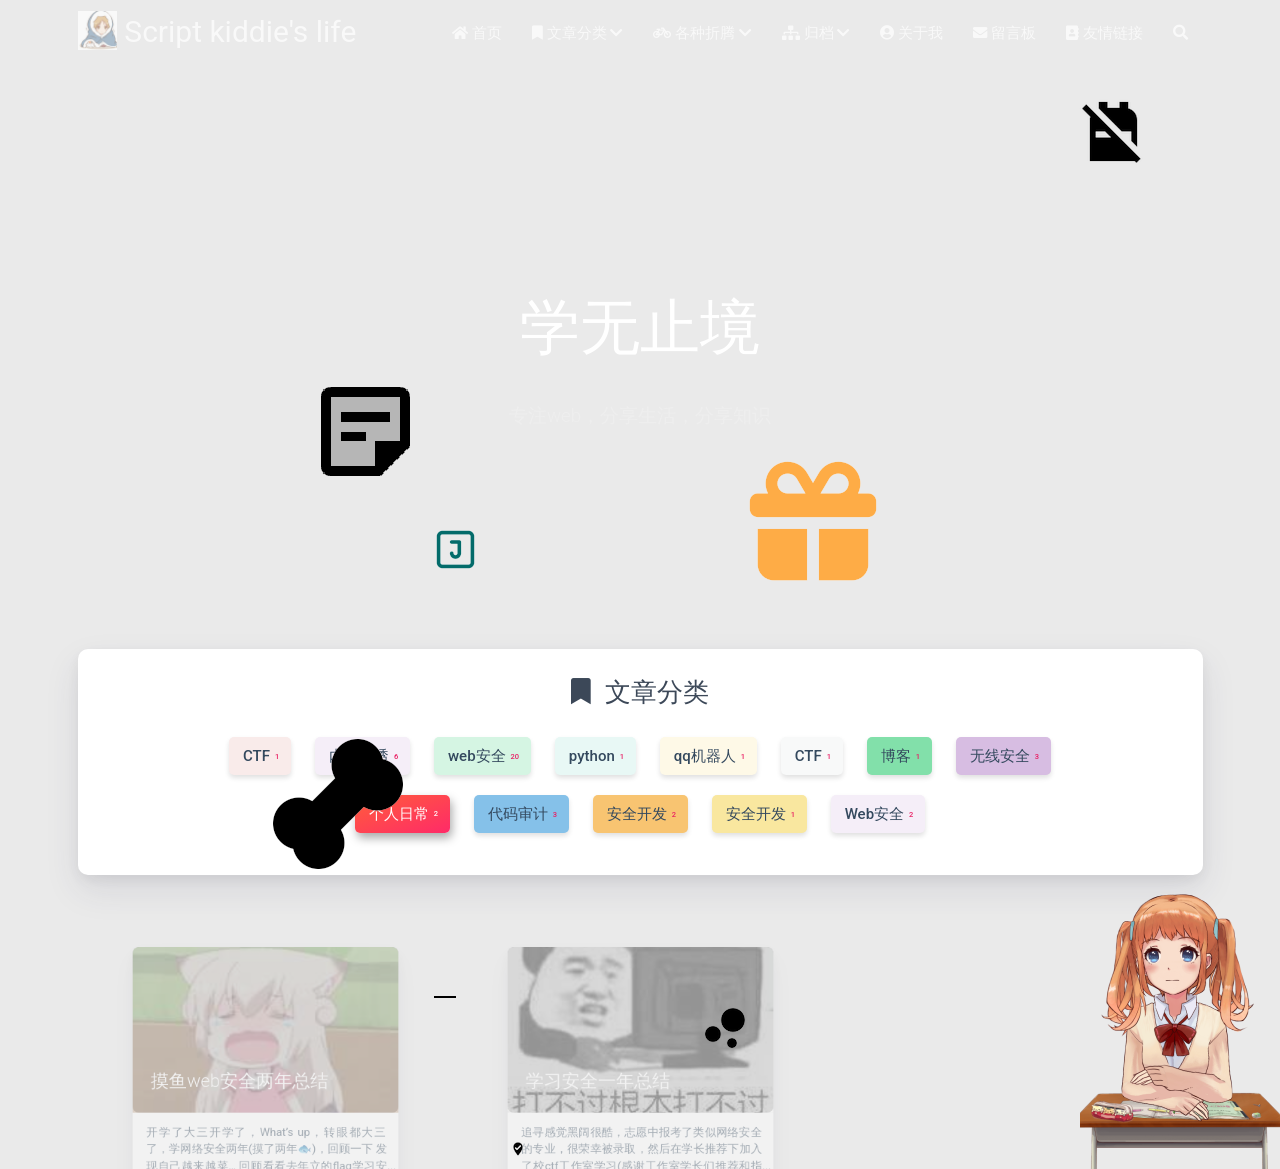 This screenshot has width=1280, height=1169. Describe the element at coordinates (725, 1028) in the screenshot. I see `view bubble chart visualization` at that location.